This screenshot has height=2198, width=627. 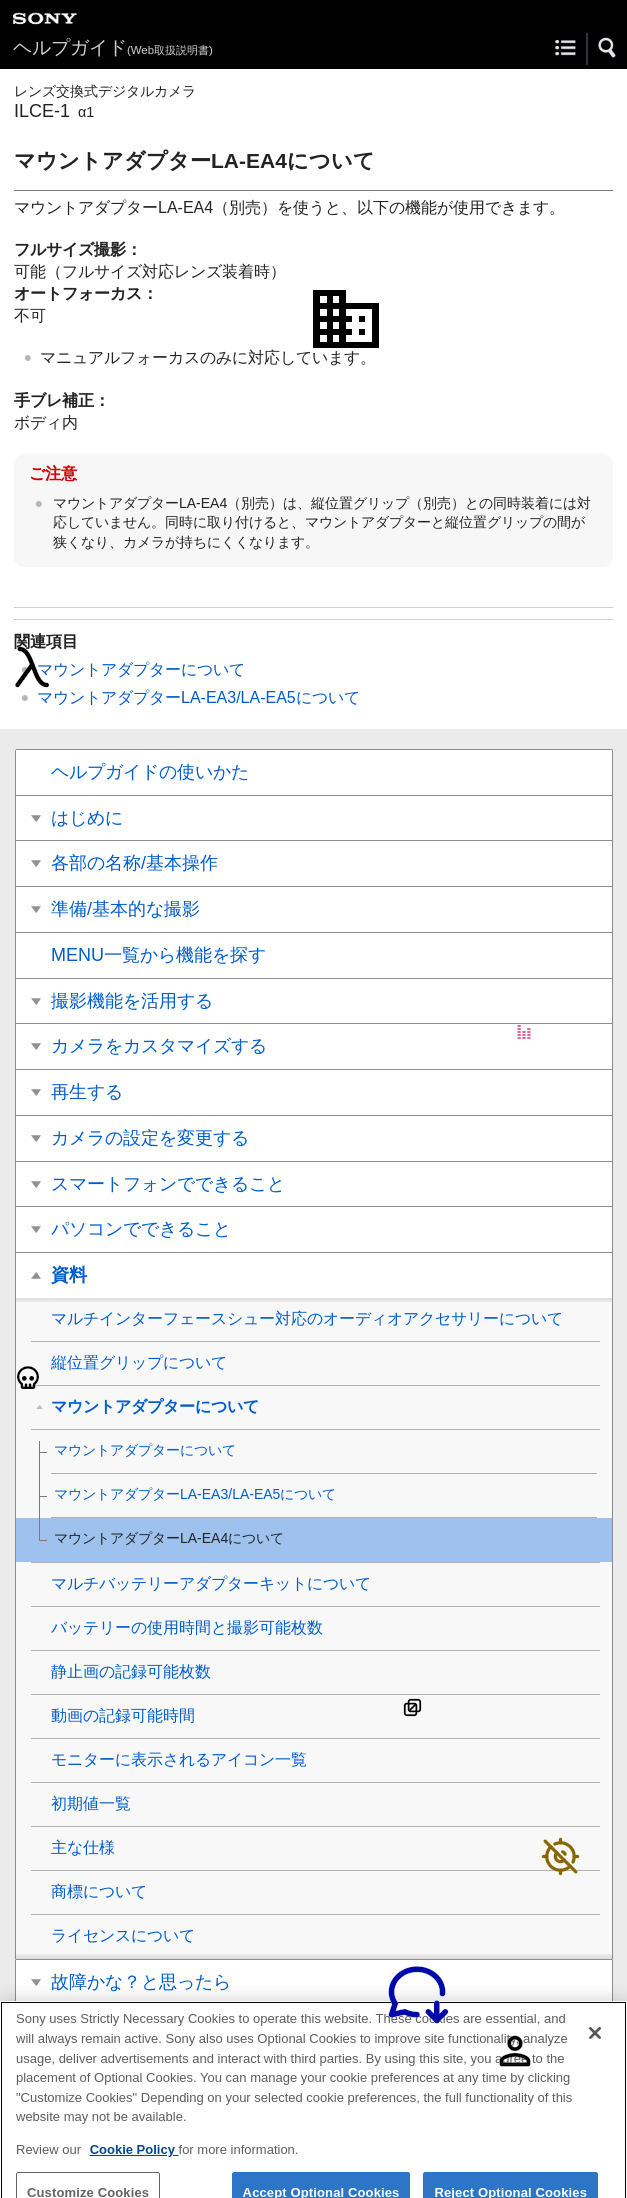 I want to click on download conversation or chat history, so click(x=417, y=1992).